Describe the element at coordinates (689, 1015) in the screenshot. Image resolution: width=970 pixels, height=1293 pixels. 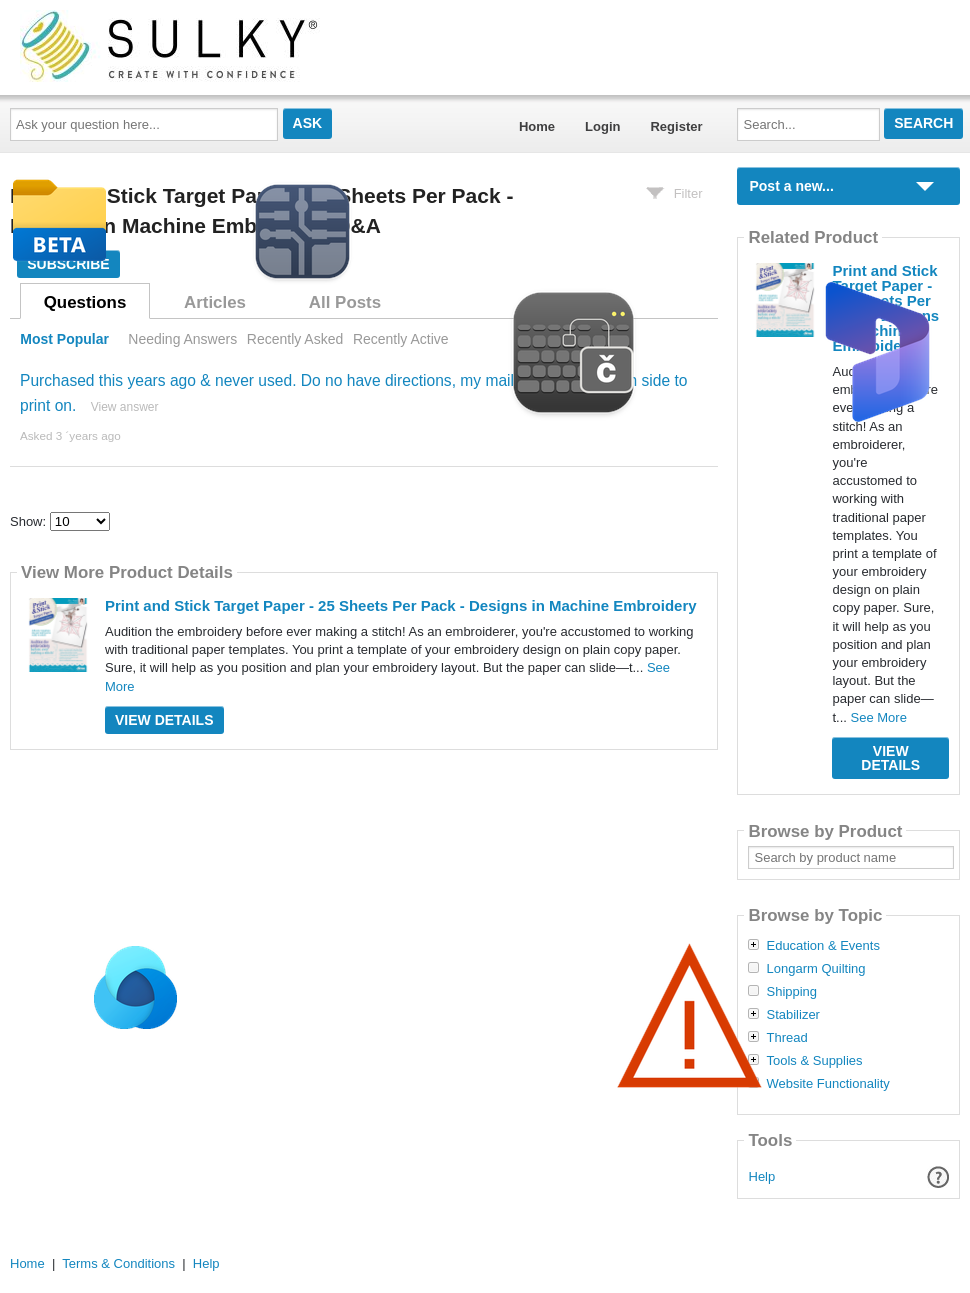
I see `indicates a sync warning or issue with OneDrive` at that location.